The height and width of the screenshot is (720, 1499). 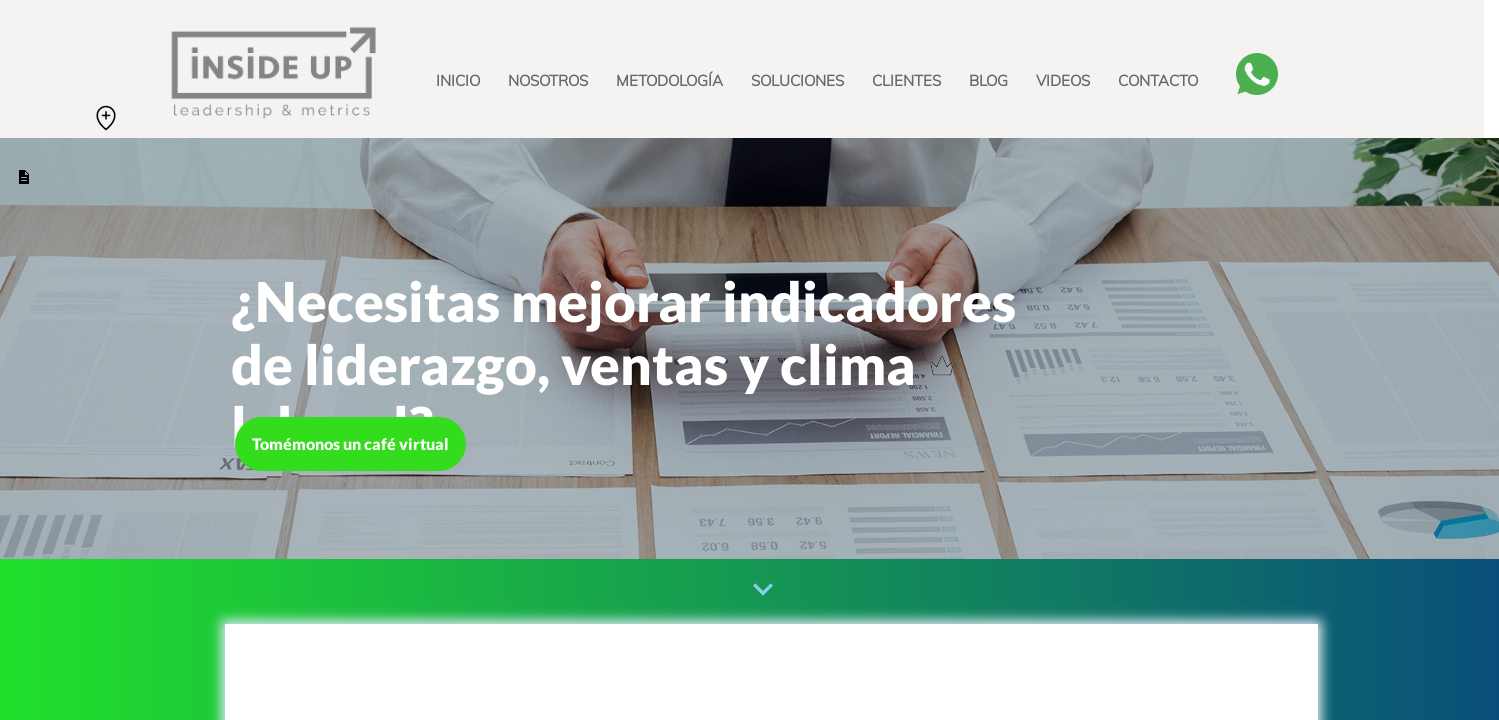 I want to click on add a new location pin, so click(x=106, y=118).